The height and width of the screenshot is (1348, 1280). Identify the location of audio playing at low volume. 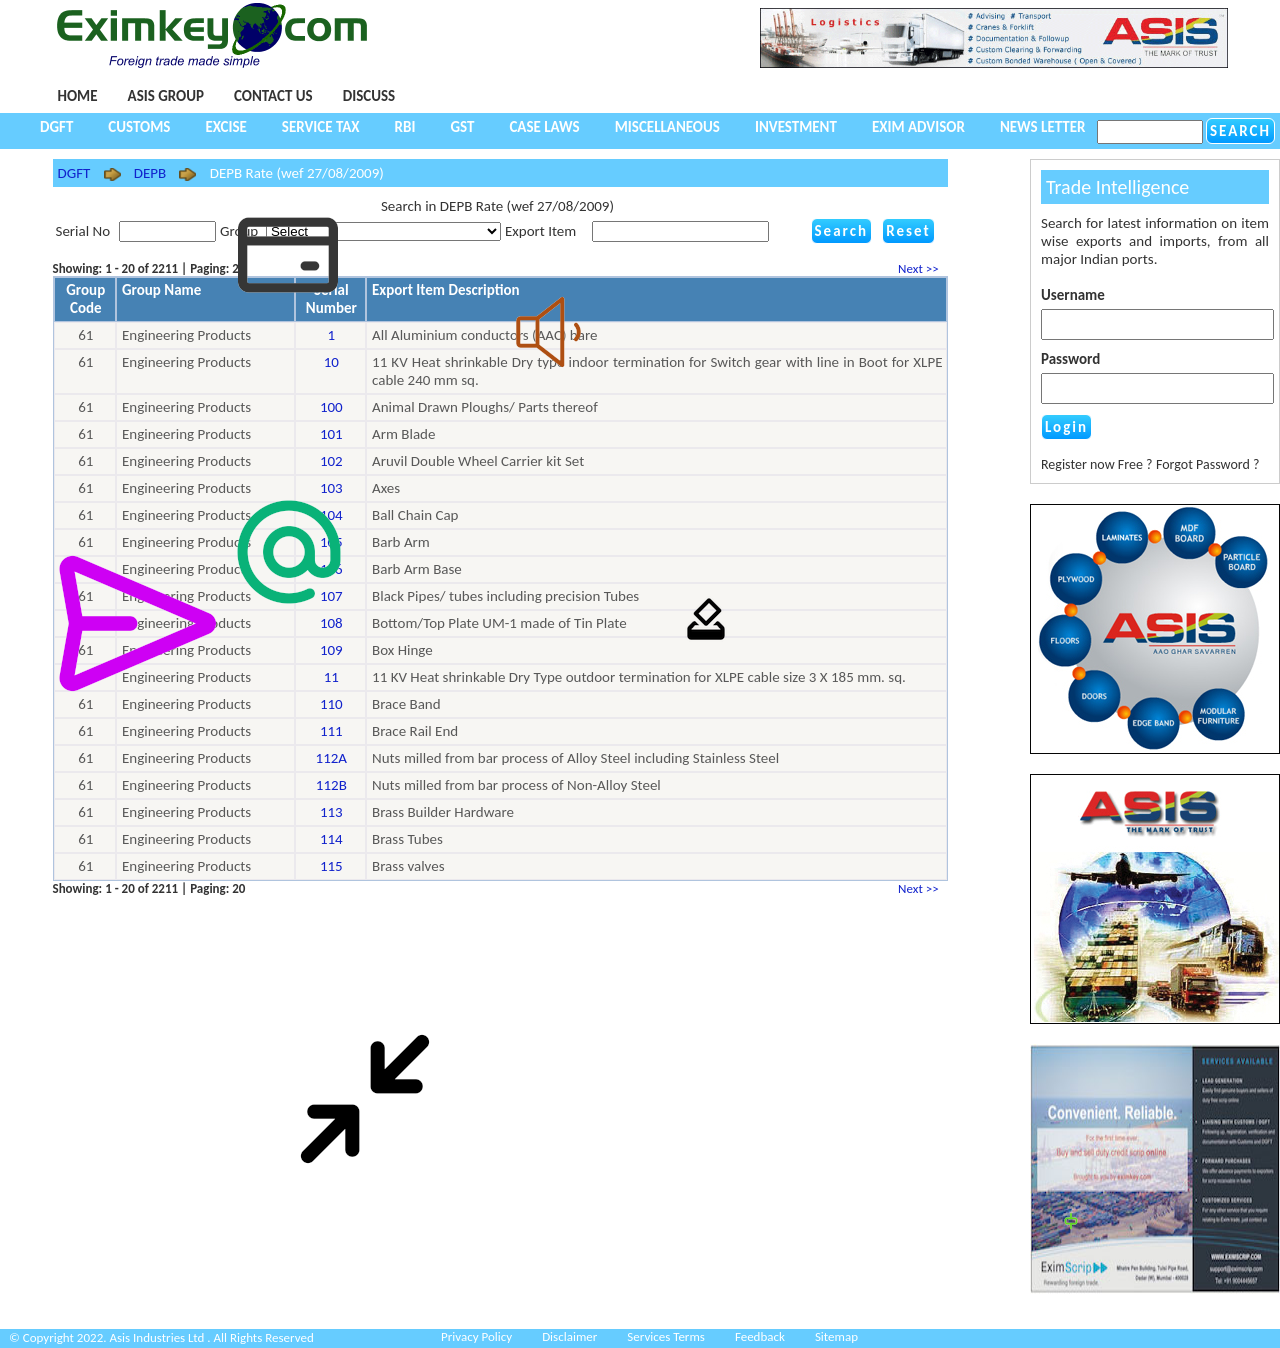
(554, 332).